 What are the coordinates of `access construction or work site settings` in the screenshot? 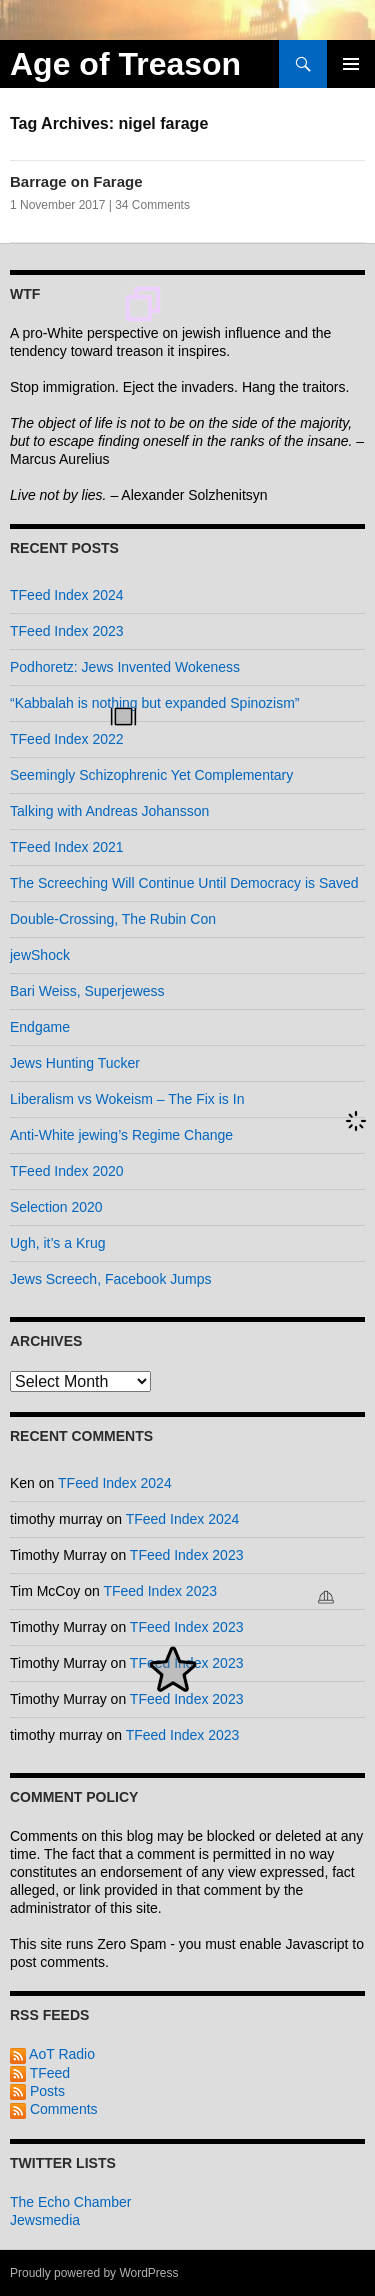 It's located at (326, 1598).